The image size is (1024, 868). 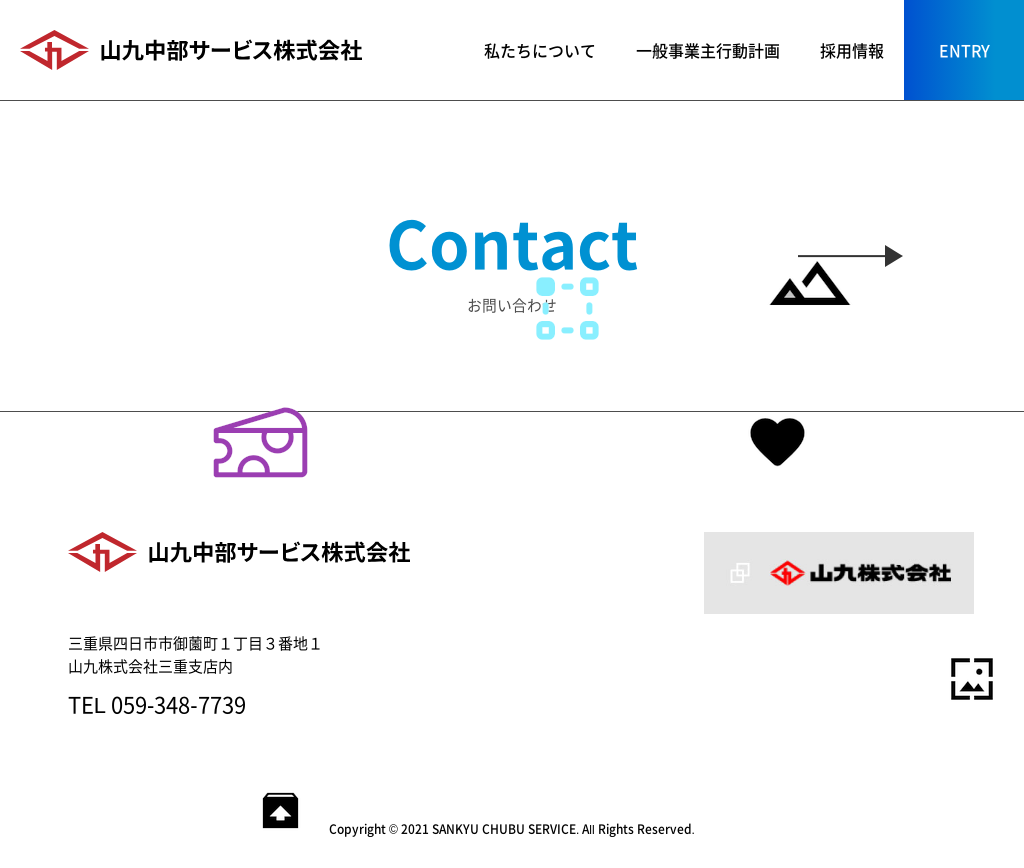 I want to click on filter photos by landscape or mountain scenes, so click(x=810, y=283).